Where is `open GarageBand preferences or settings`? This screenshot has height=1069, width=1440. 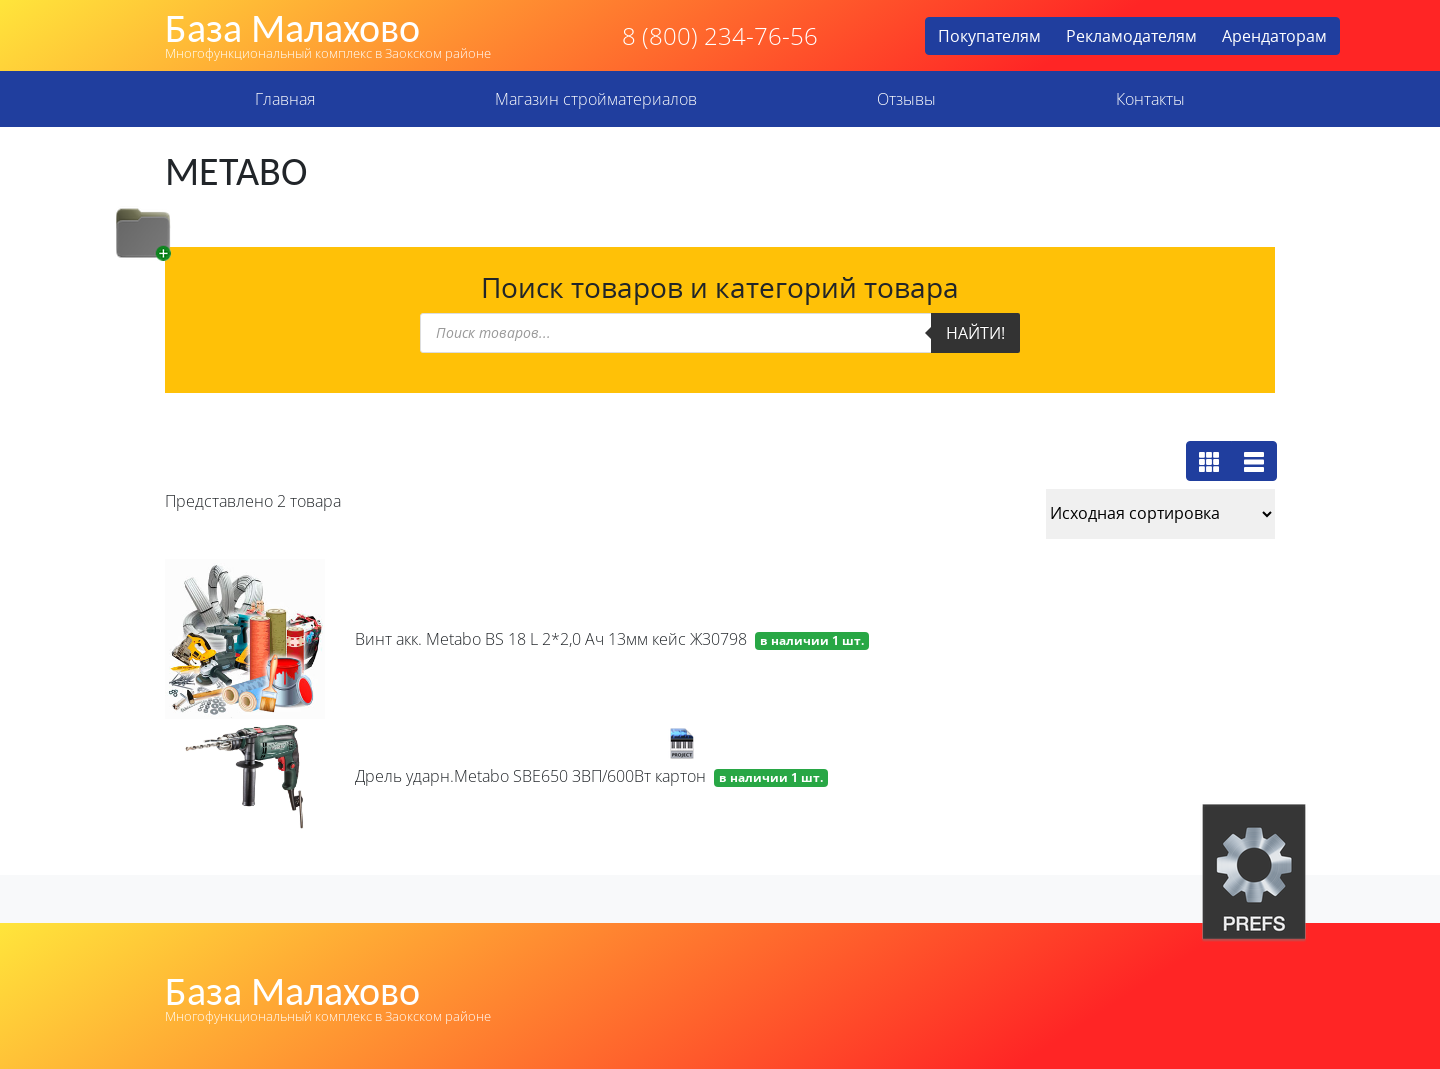 open GarageBand preferences or settings is located at coordinates (1254, 875).